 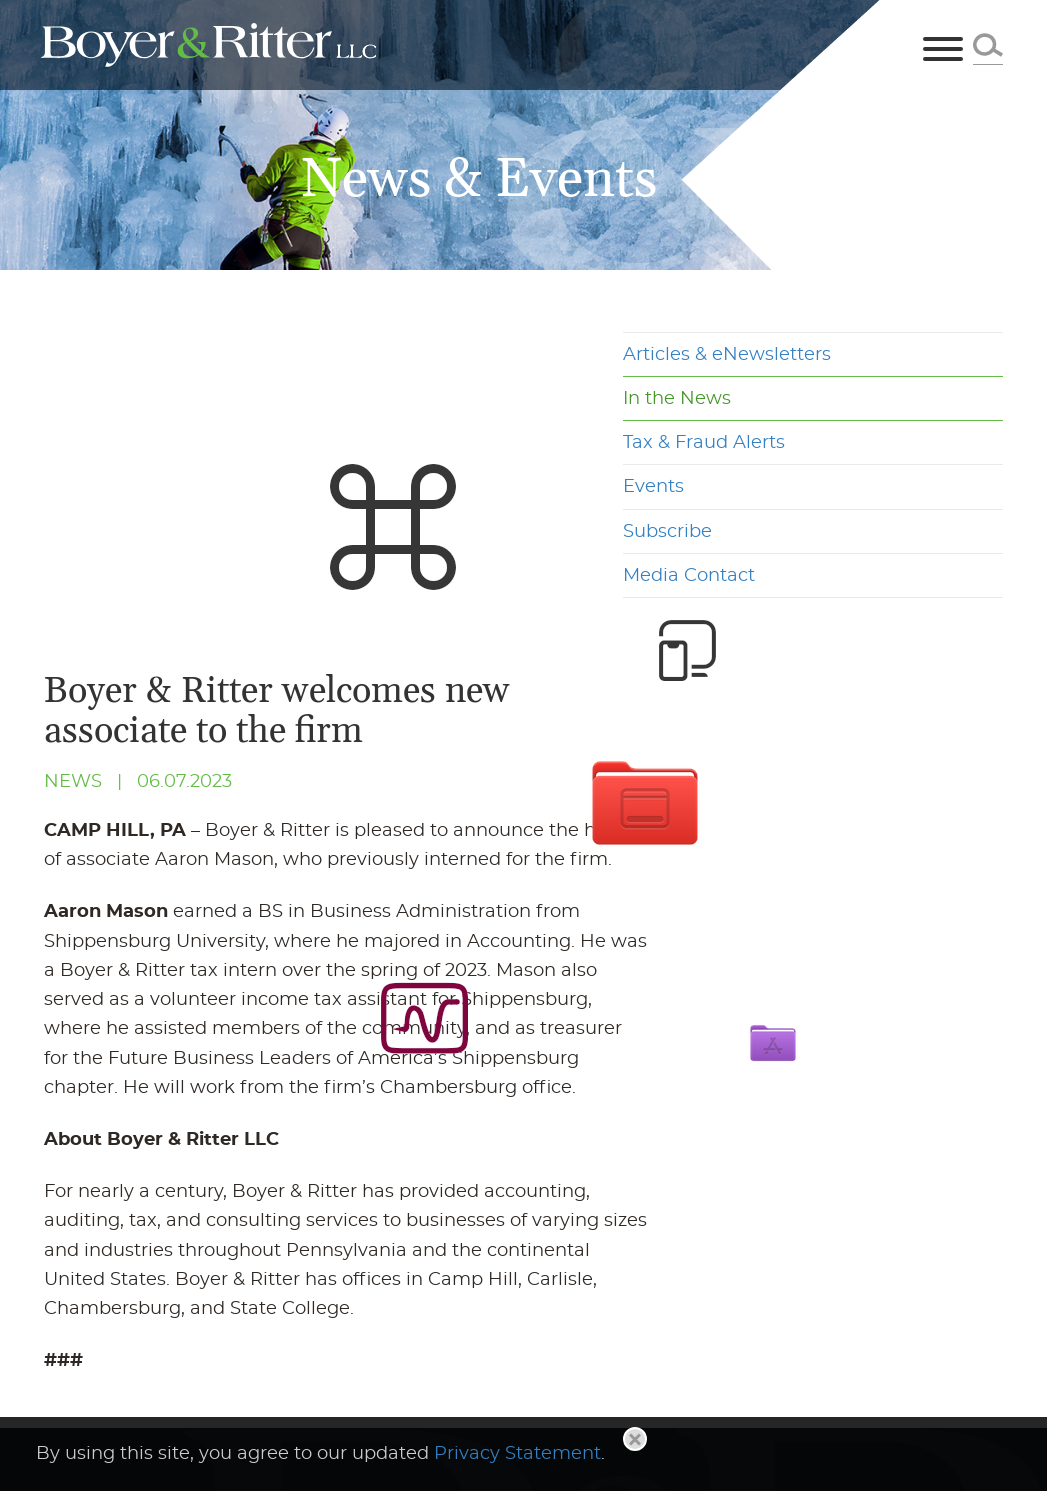 What do you see at coordinates (393, 527) in the screenshot?
I see `access keyboard shortcut settings` at bounding box center [393, 527].